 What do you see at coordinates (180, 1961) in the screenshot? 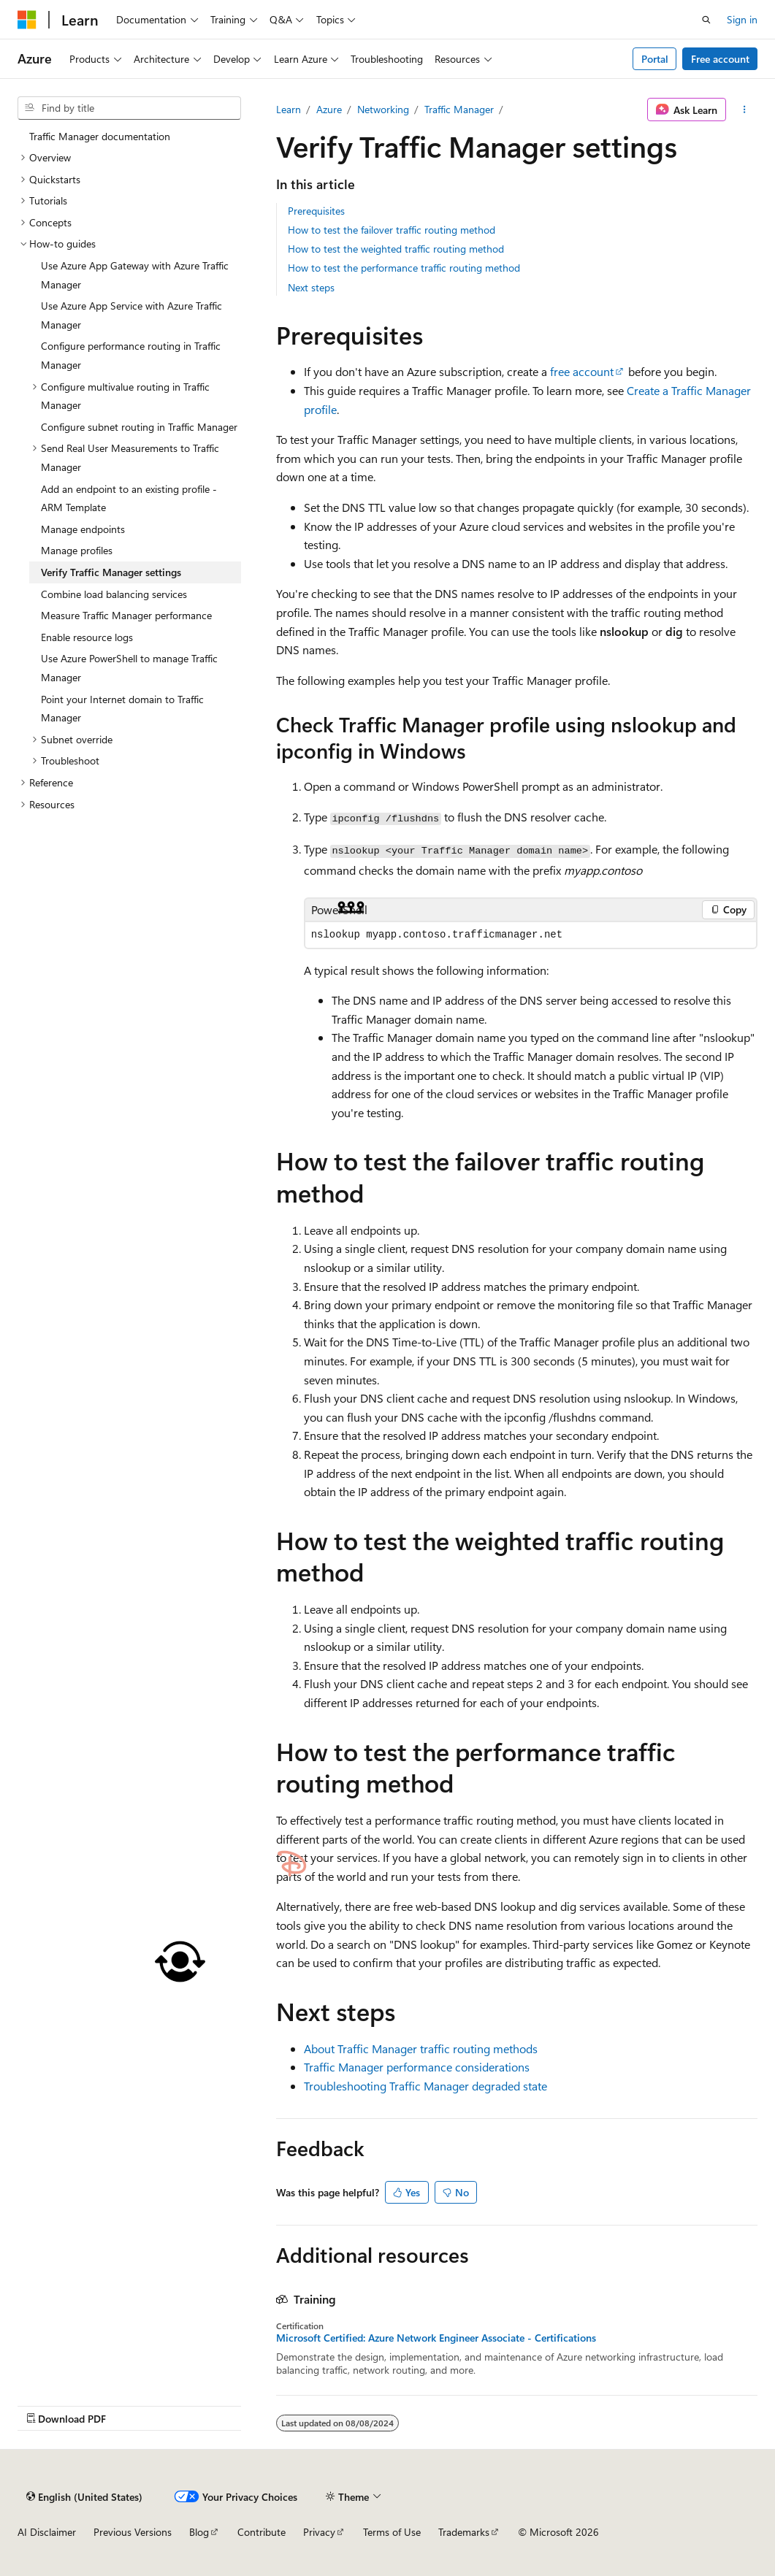
I see `switch between user accounts` at bounding box center [180, 1961].